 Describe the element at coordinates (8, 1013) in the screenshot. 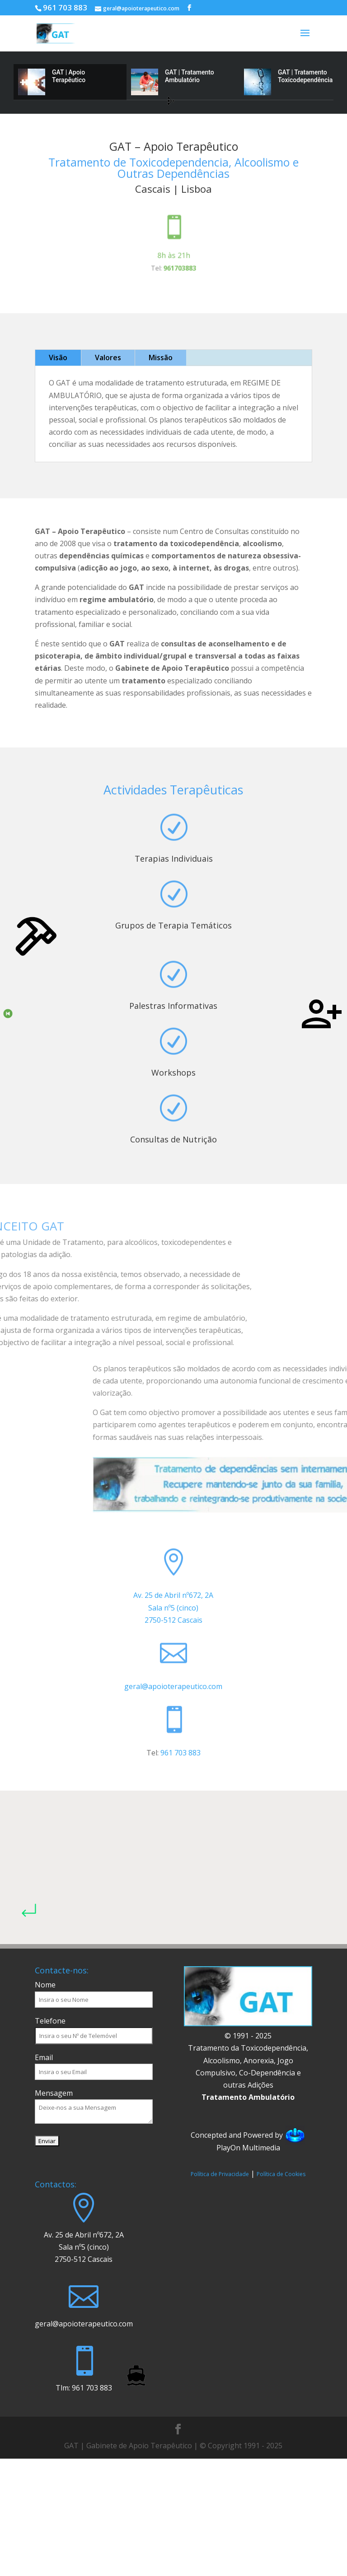

I see `skip to previous track` at that location.